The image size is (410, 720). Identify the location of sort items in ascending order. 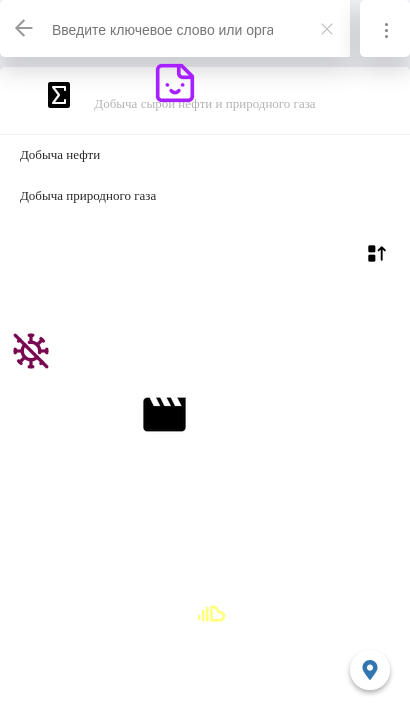
(376, 253).